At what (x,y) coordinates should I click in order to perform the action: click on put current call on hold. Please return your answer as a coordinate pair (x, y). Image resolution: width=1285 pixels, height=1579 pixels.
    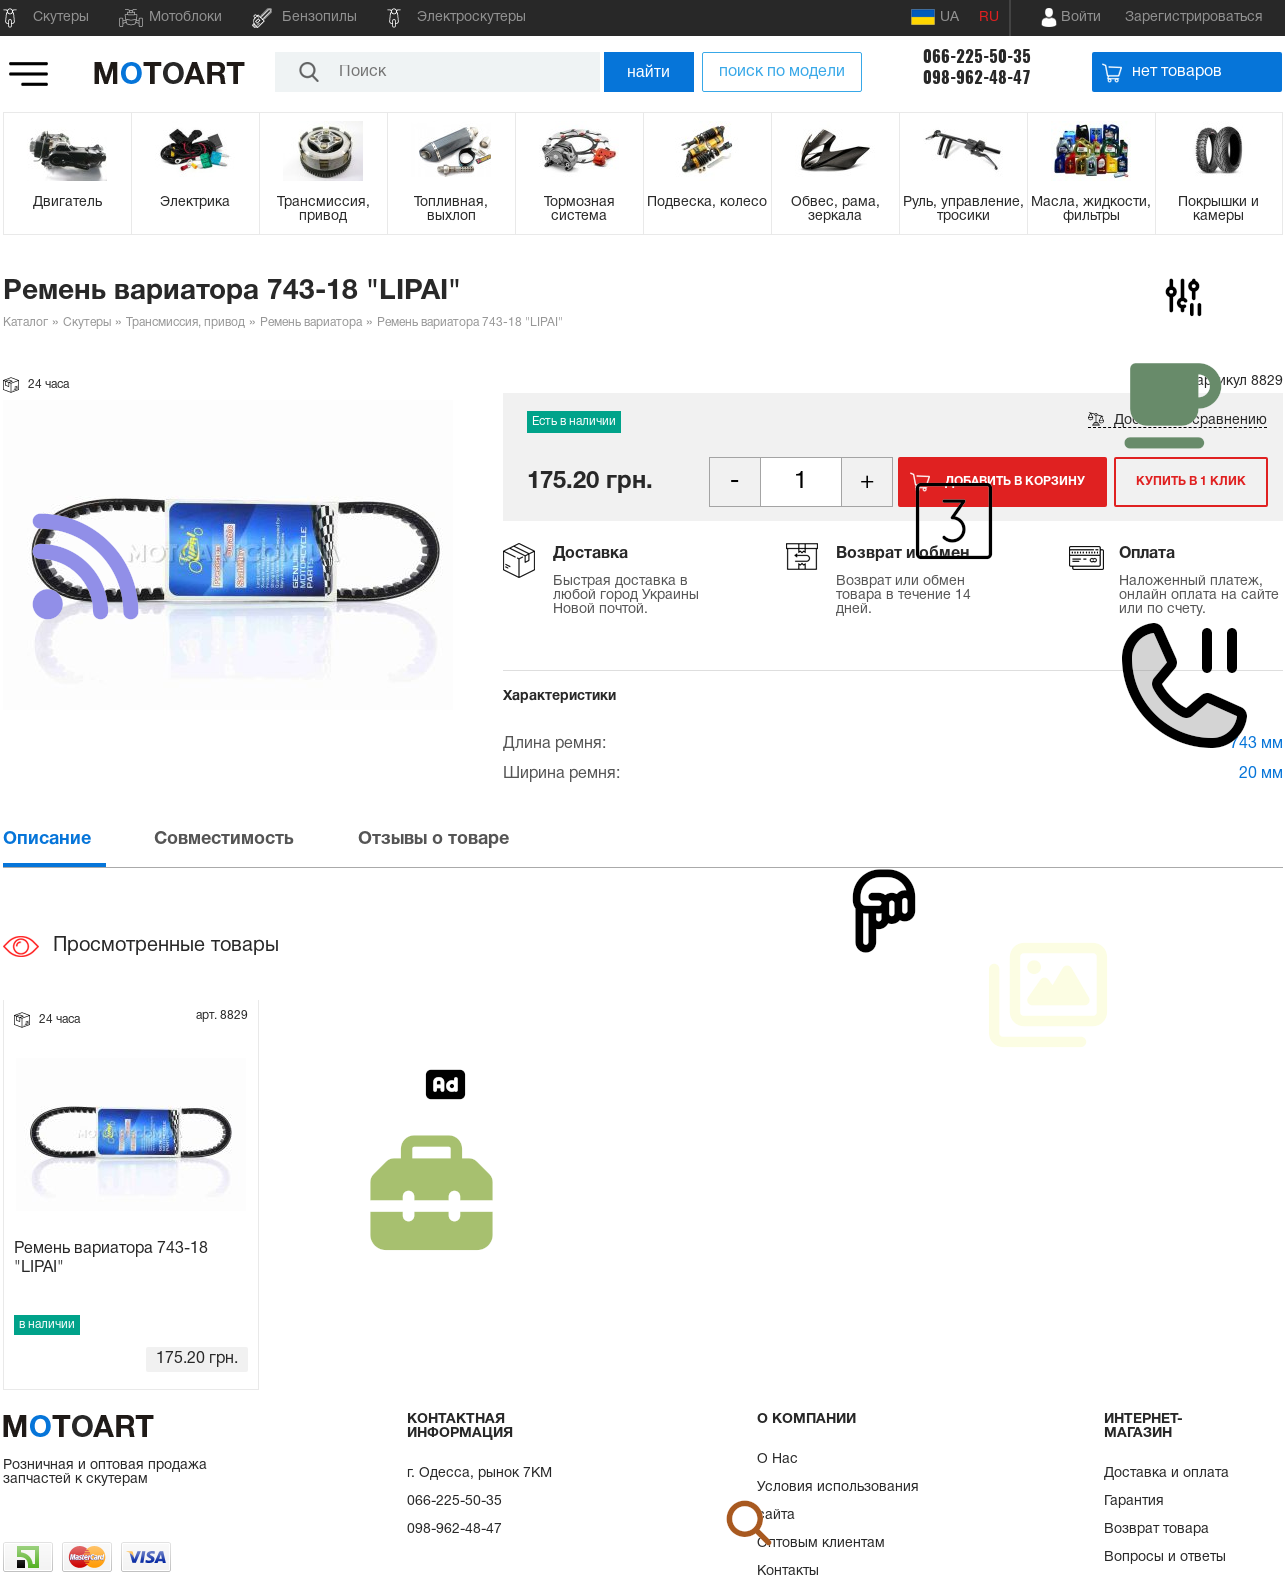
    Looking at the image, I should click on (1187, 683).